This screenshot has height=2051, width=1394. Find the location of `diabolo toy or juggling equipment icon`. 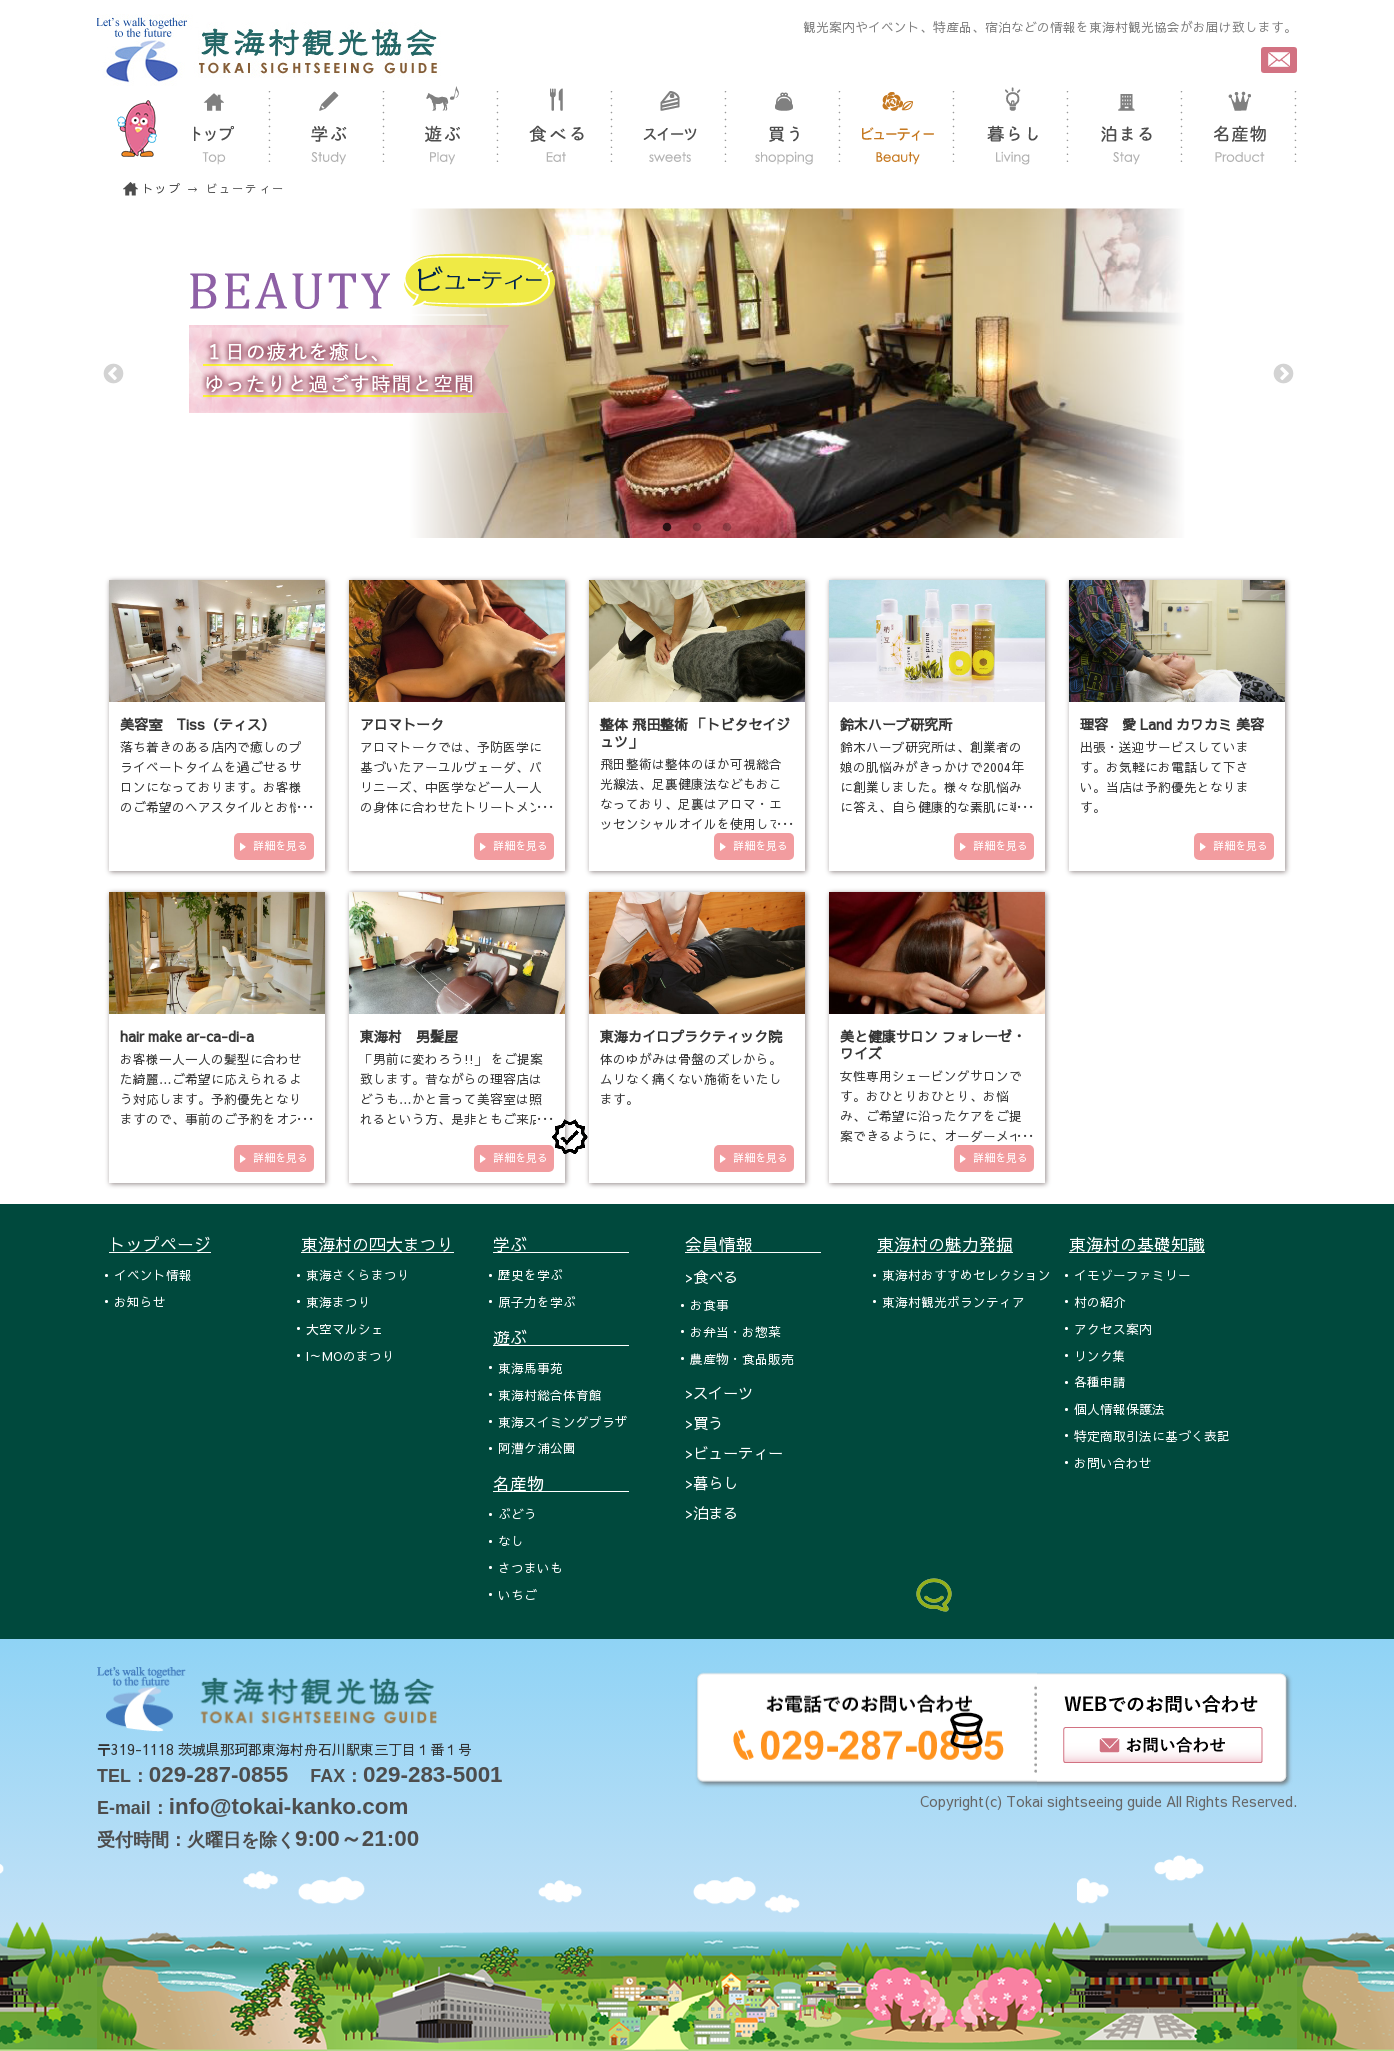

diabolo toy or juggling equipment icon is located at coordinates (966, 1730).